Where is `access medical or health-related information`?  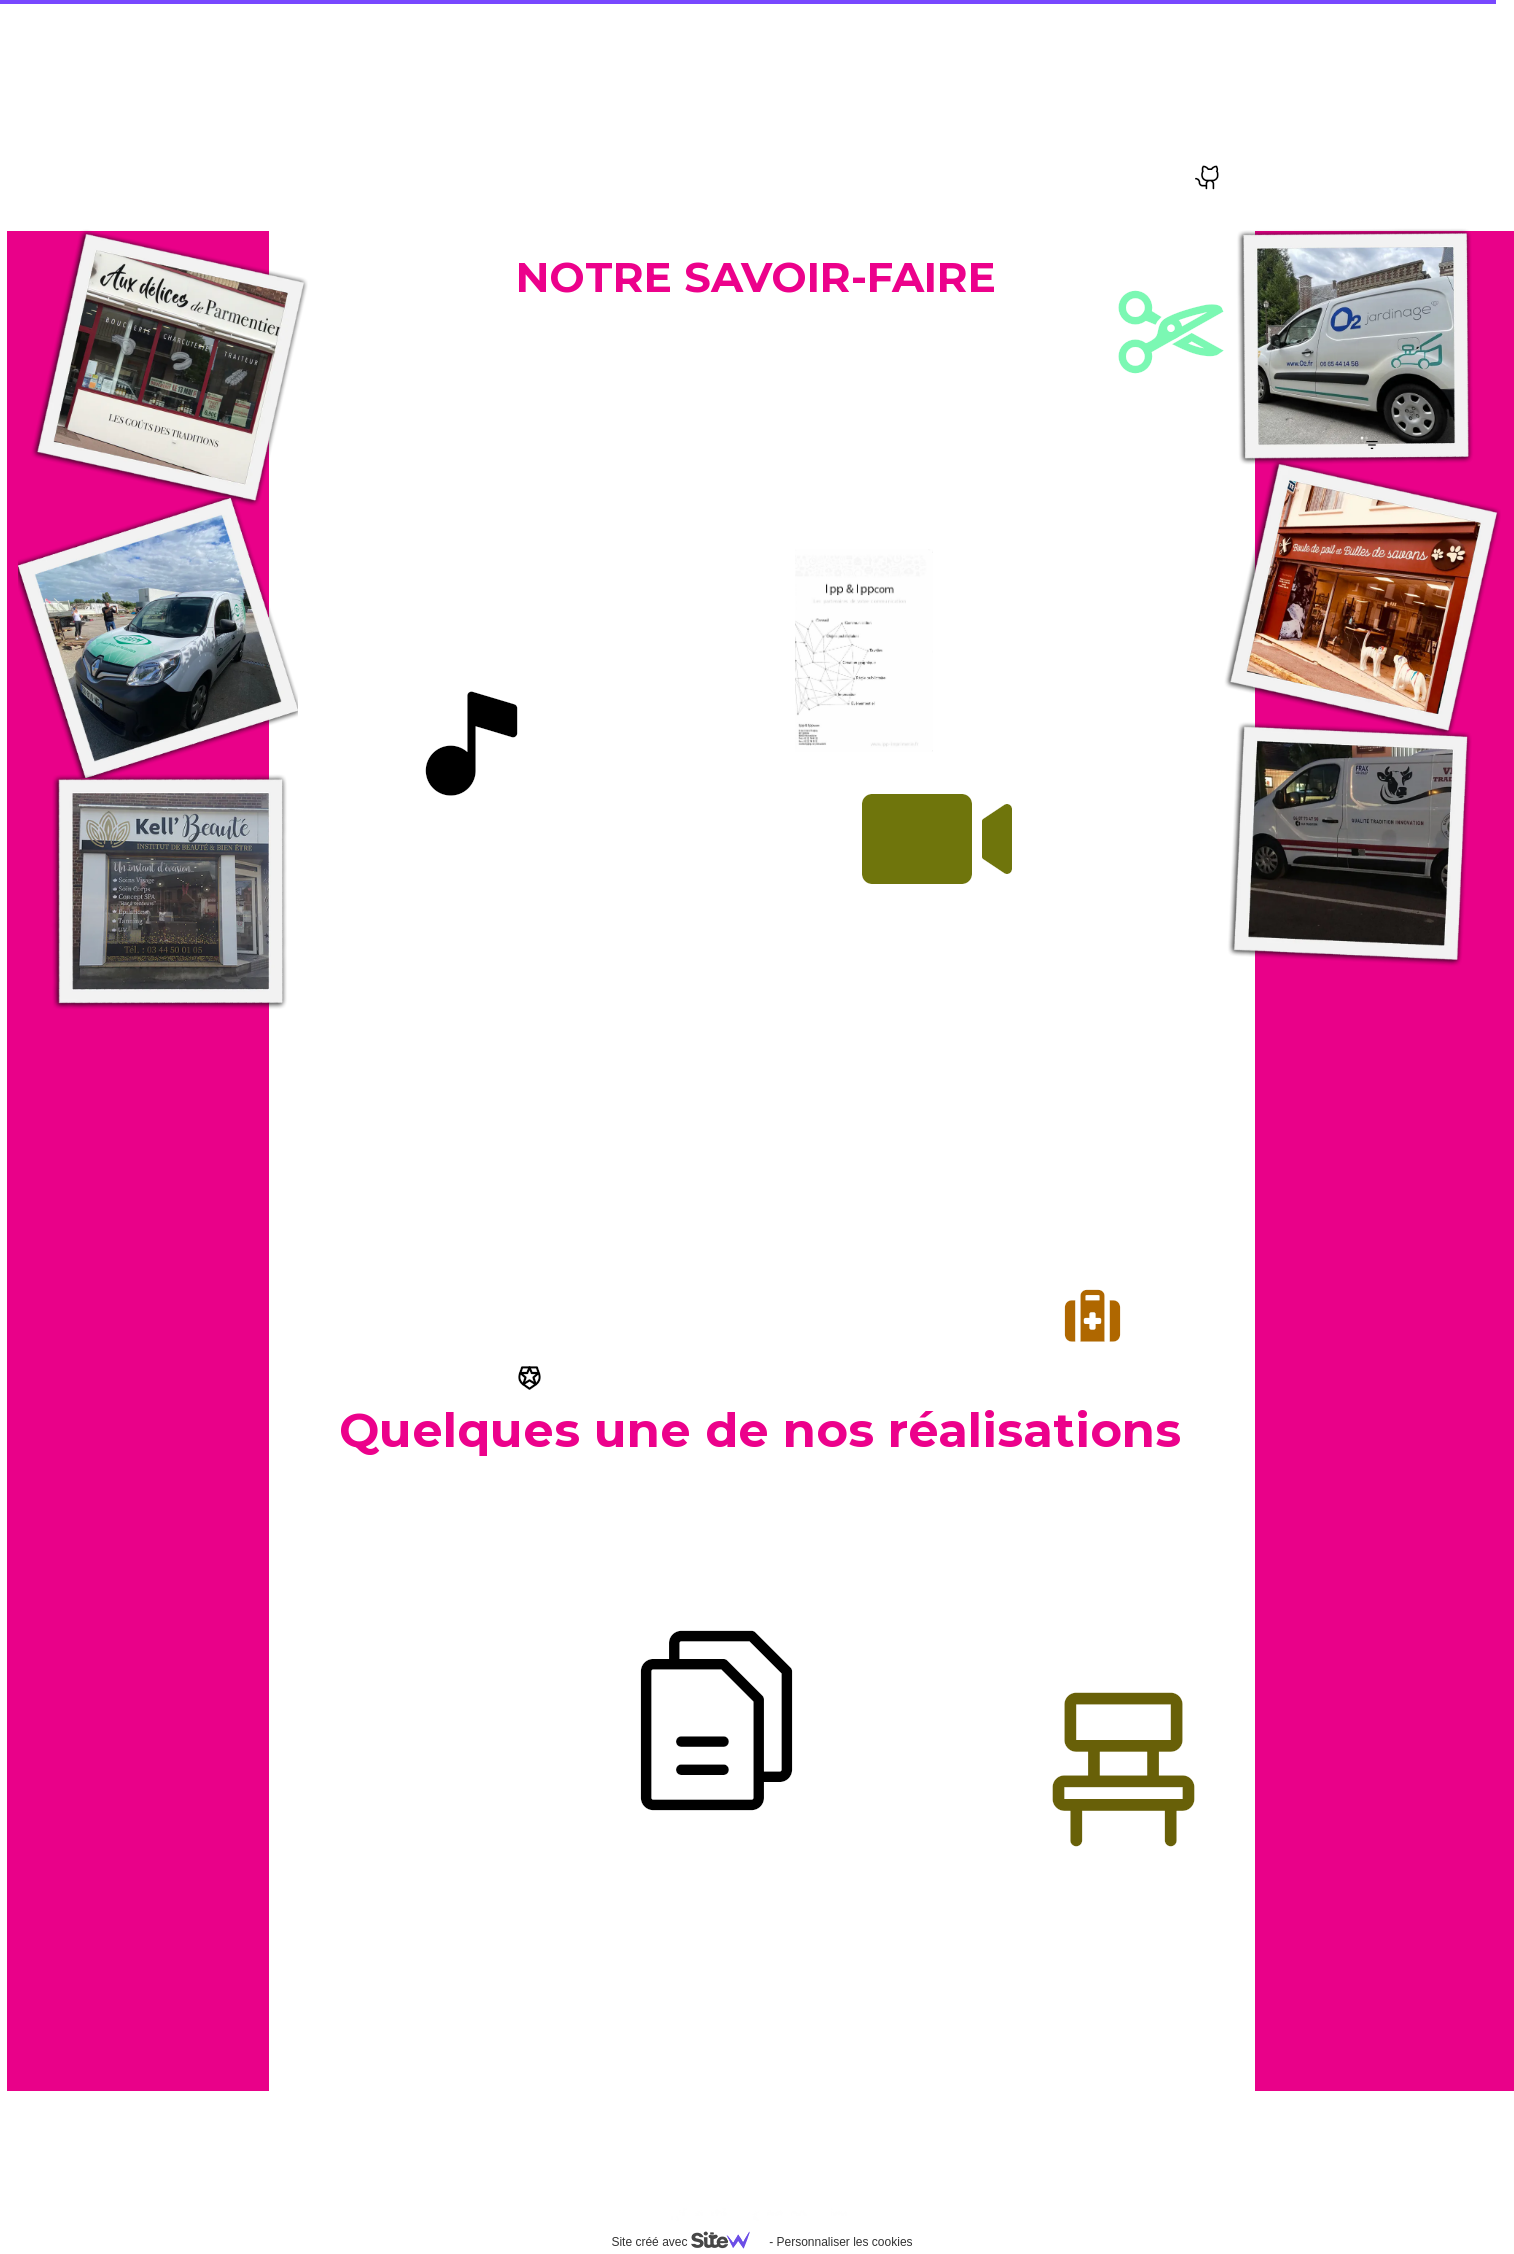
access medical or health-related information is located at coordinates (1092, 1317).